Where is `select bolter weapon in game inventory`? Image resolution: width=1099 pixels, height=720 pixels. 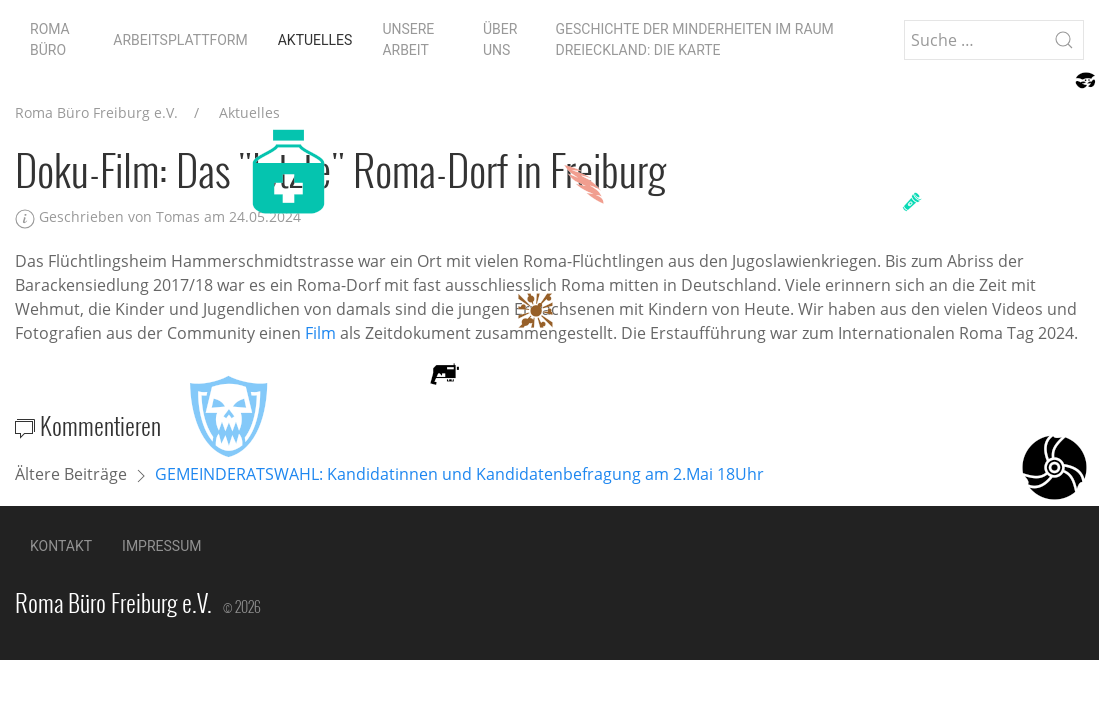 select bolter weapon in game inventory is located at coordinates (444, 374).